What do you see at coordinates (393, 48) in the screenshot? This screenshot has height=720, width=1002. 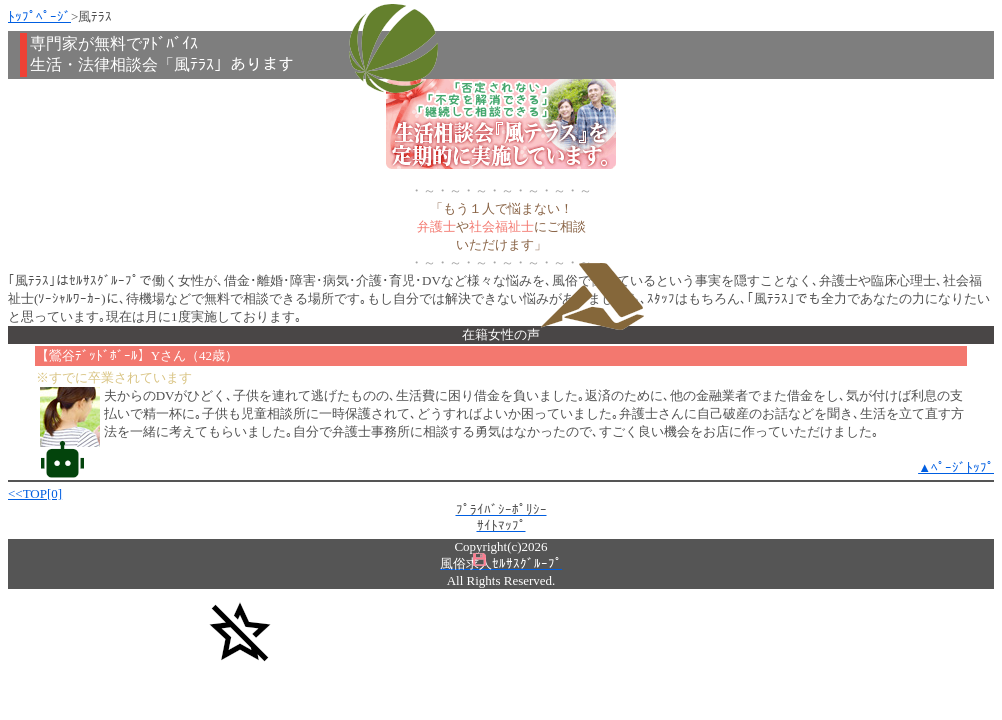 I see `sat.1 german television network logo` at bounding box center [393, 48].